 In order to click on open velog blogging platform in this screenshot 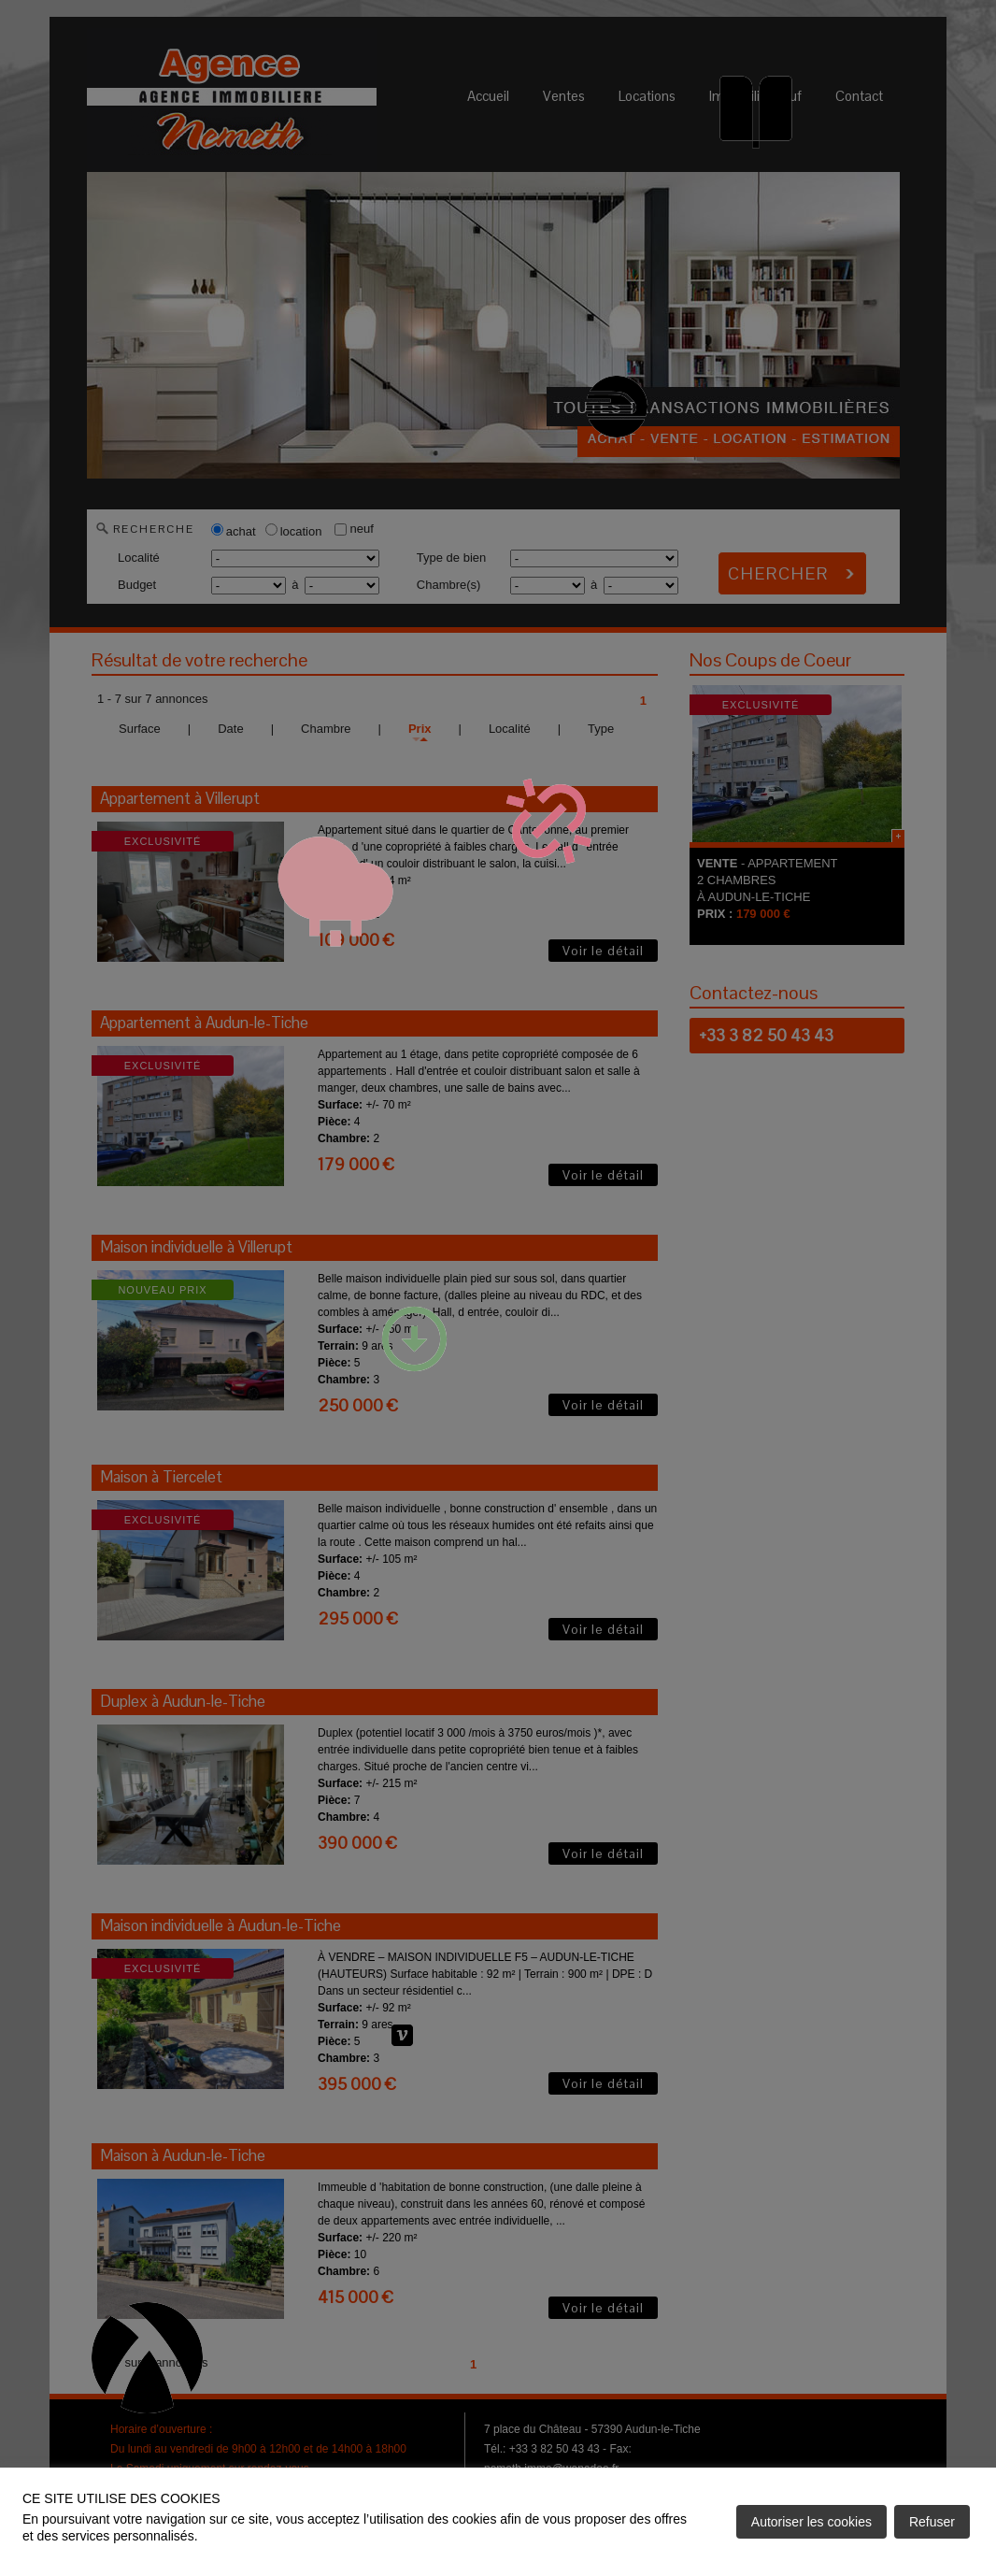, I will do `click(402, 2035)`.